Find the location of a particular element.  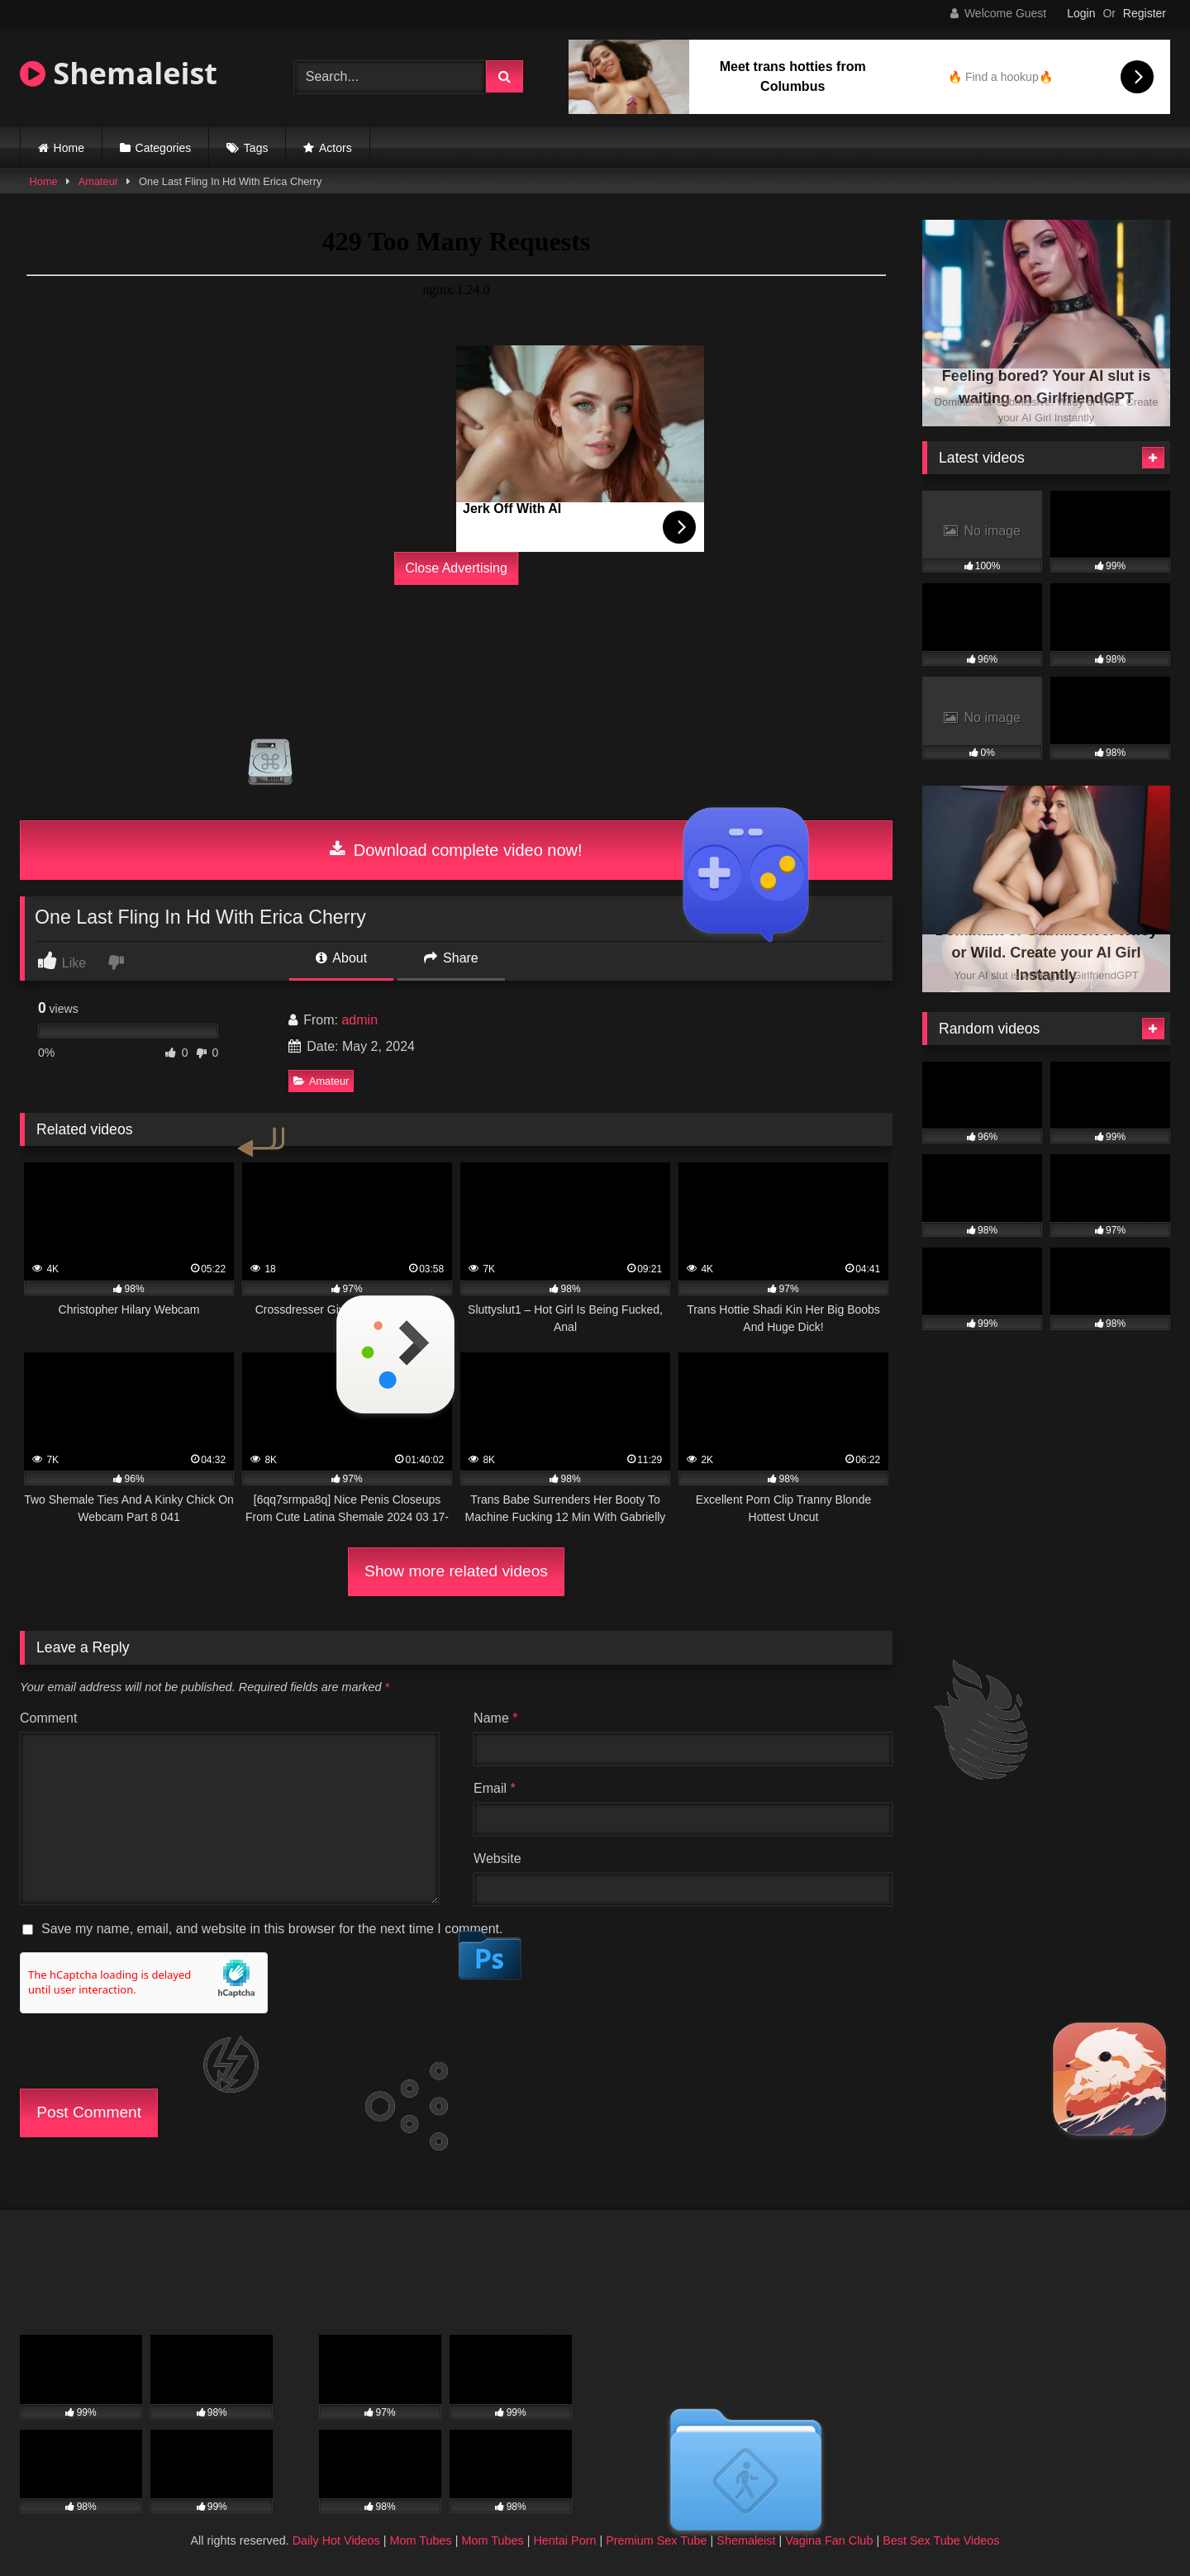

open folder containing adobe photoshop files is located at coordinates (489, 1956).